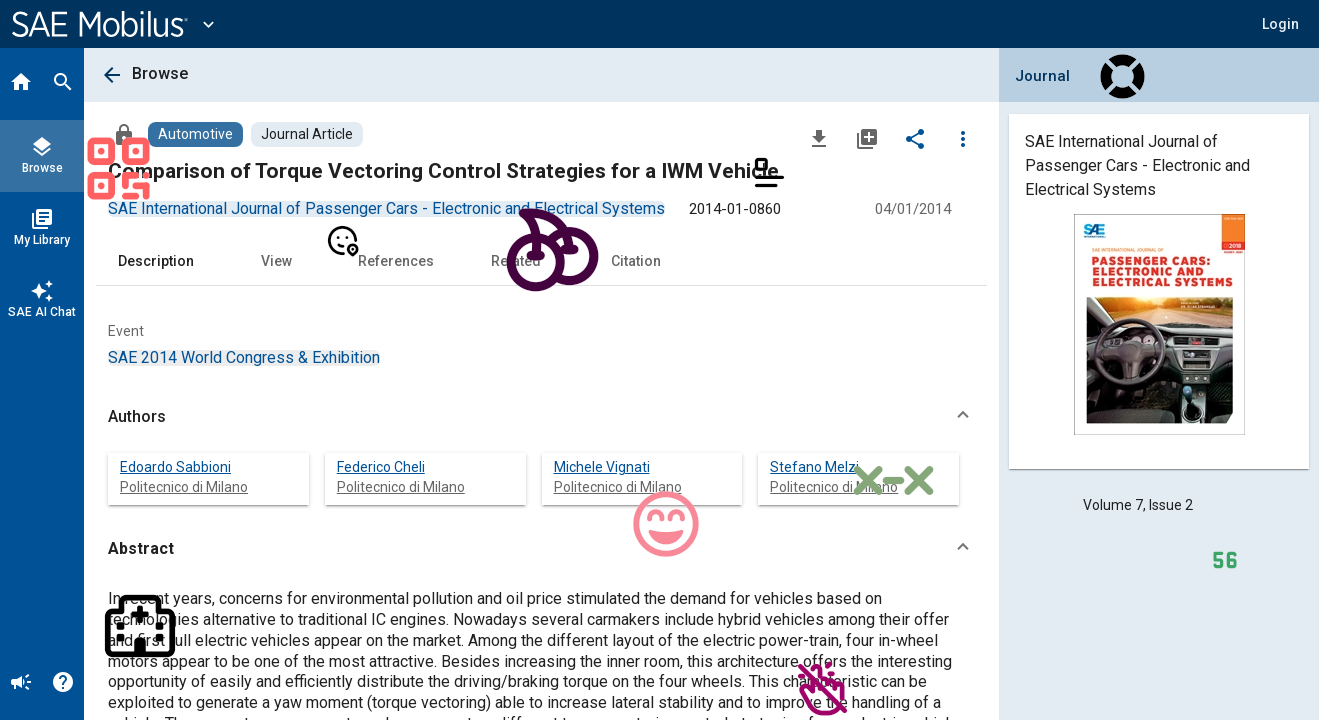 This screenshot has height=720, width=1319. Describe the element at coordinates (1225, 560) in the screenshot. I see `indicates item number 56 in a list or sequence` at that location.